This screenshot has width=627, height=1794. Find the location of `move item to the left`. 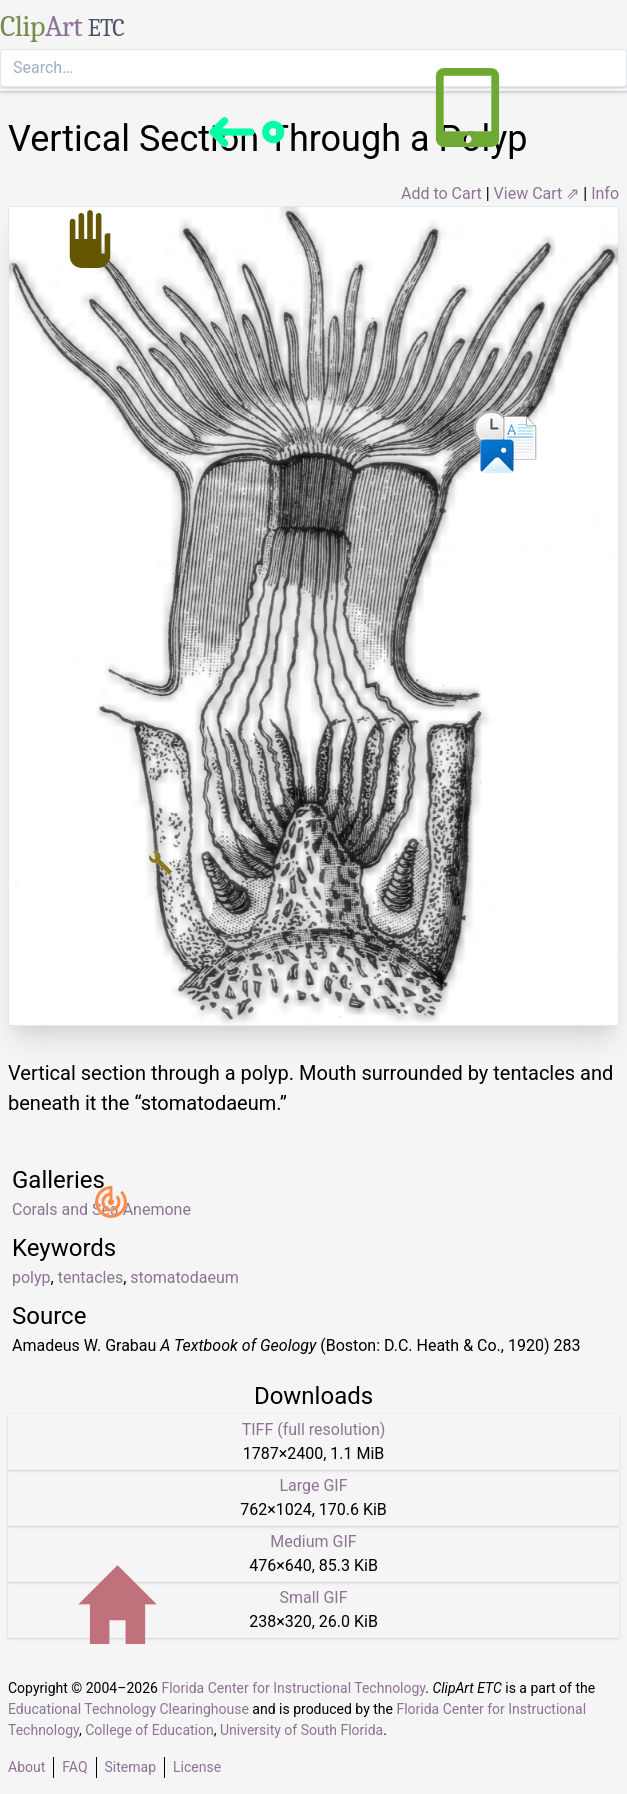

move item to the left is located at coordinates (247, 132).